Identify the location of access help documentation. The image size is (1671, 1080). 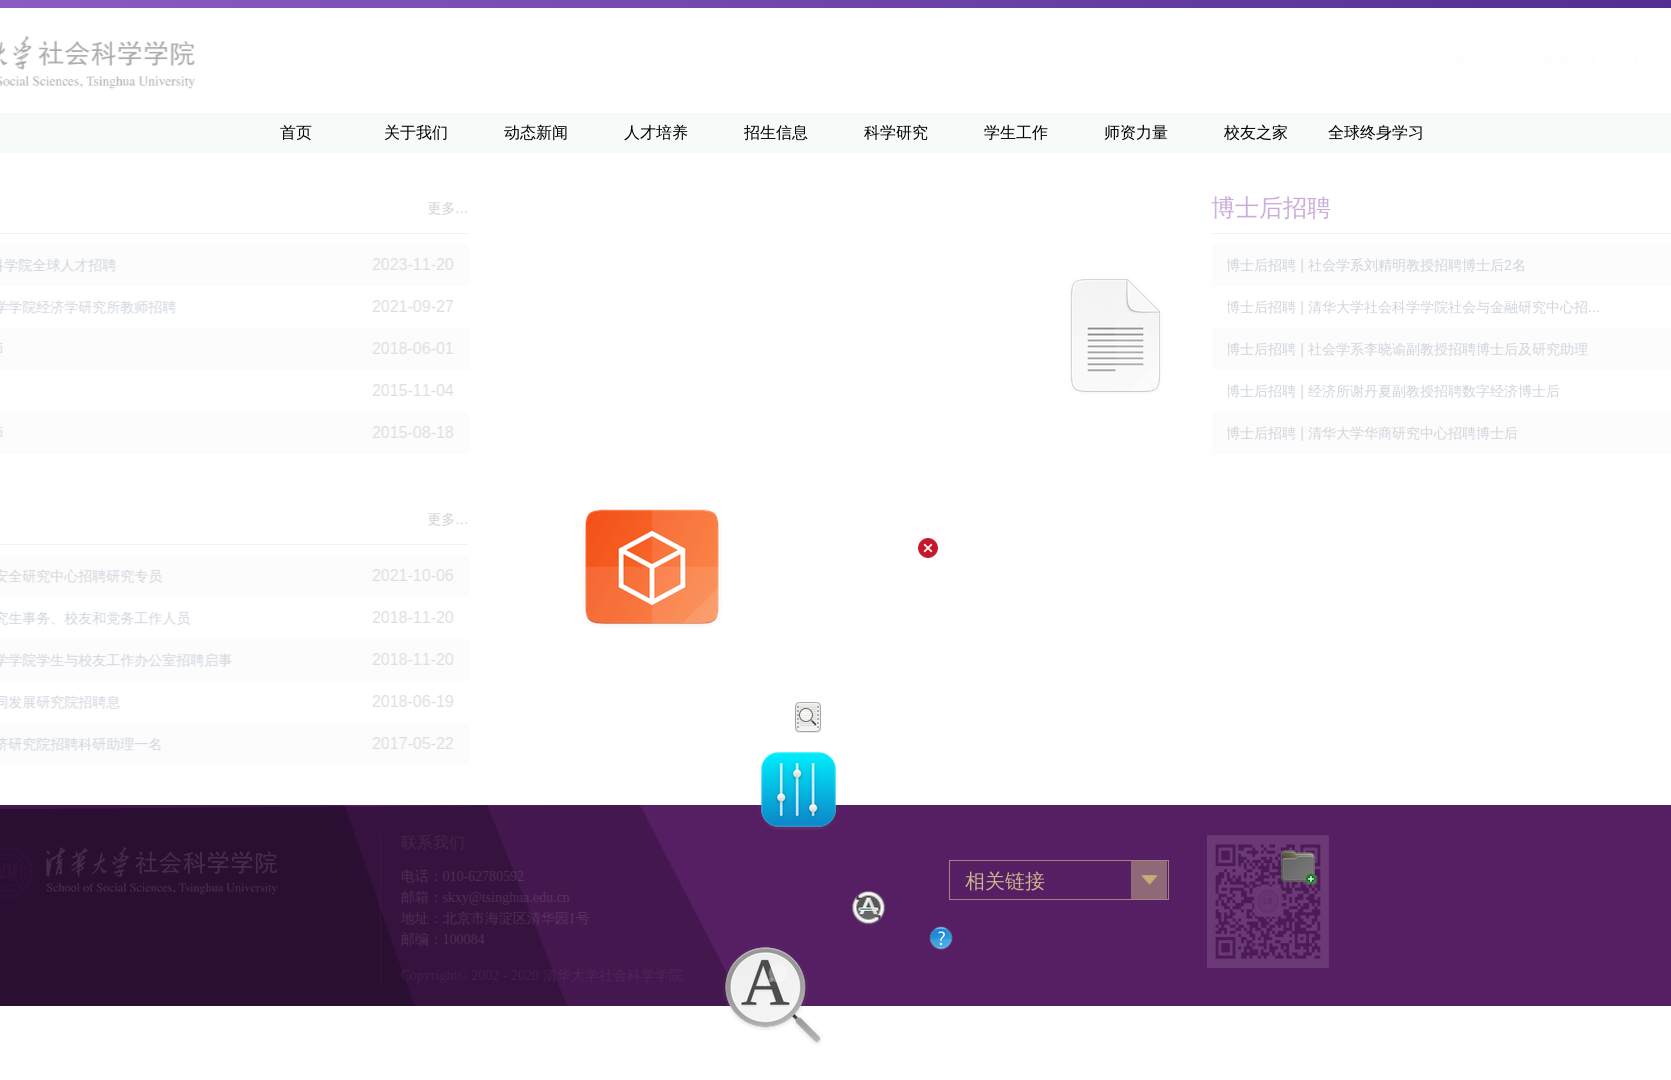
(941, 938).